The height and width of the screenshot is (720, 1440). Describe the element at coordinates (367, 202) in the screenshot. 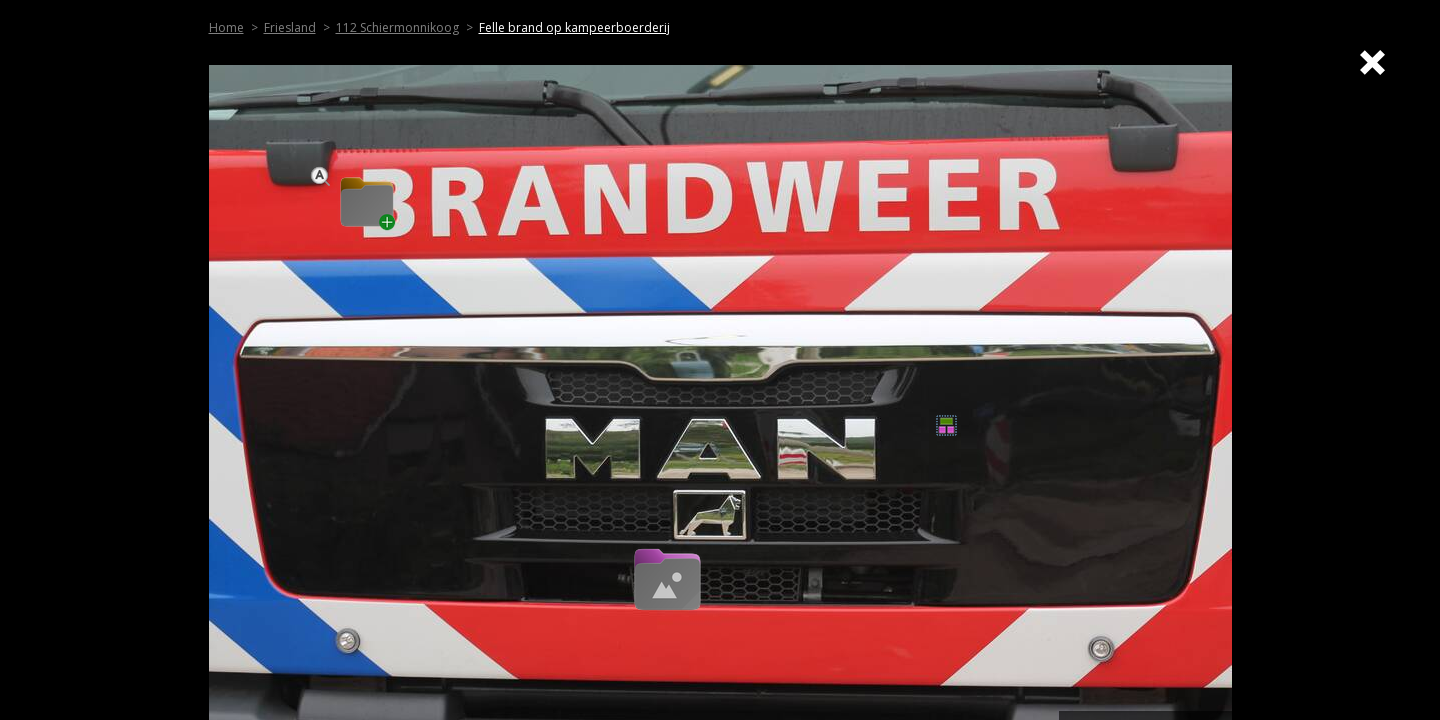

I see `create a new folder` at that location.